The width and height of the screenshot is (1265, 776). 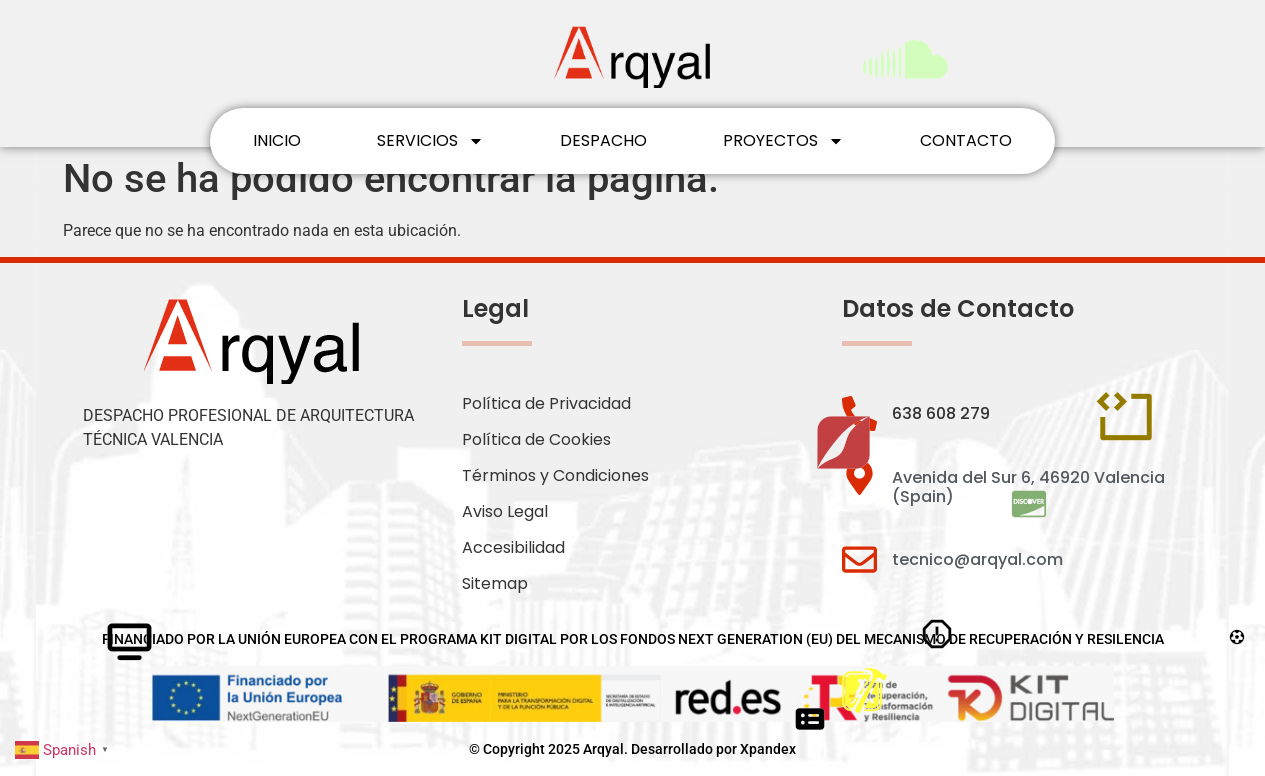 I want to click on insert a code block into the editor, so click(x=1126, y=417).